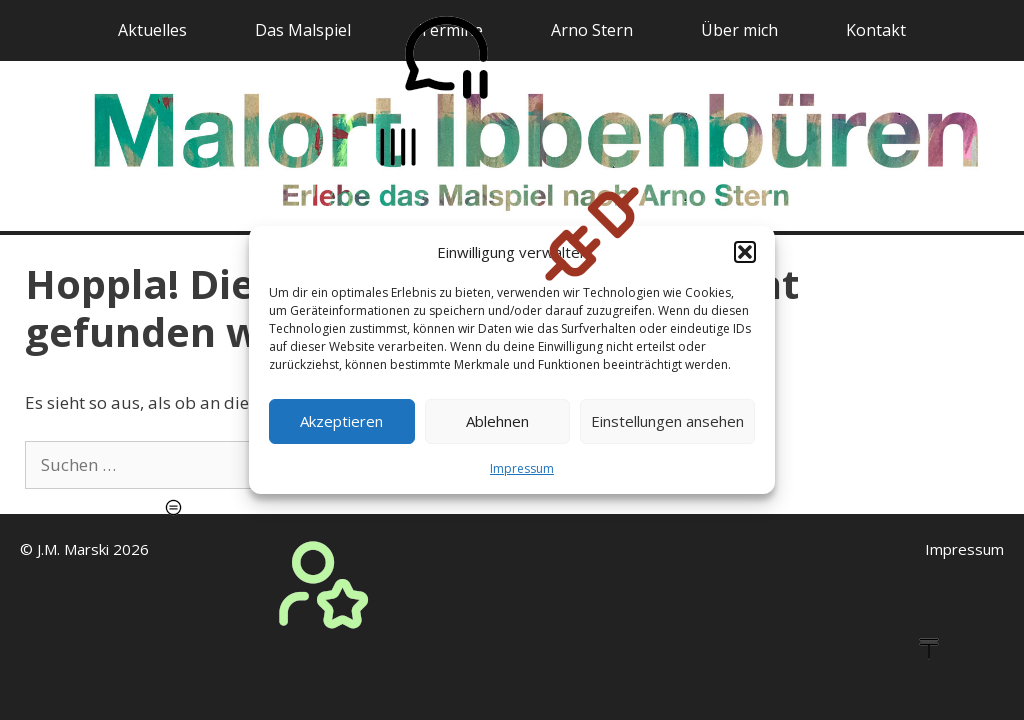 The width and height of the screenshot is (1024, 720). What do you see at coordinates (592, 234) in the screenshot?
I see `disconnect from a device or service` at bounding box center [592, 234].